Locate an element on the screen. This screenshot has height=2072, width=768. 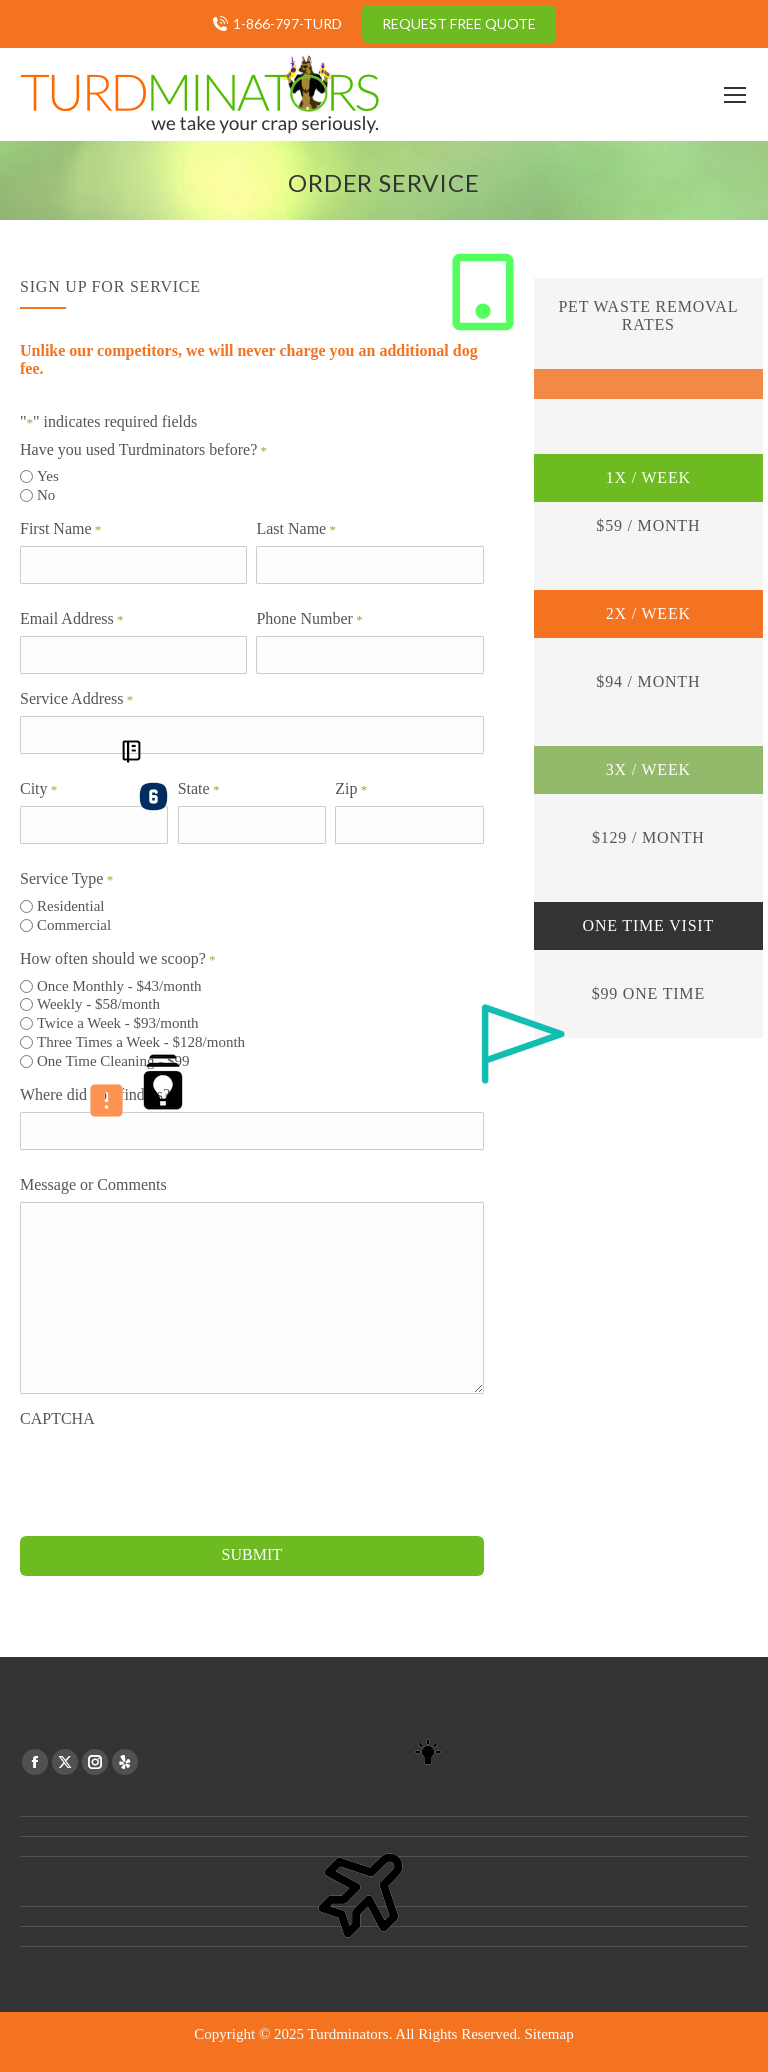
open your notebook or notes is located at coordinates (131, 750).